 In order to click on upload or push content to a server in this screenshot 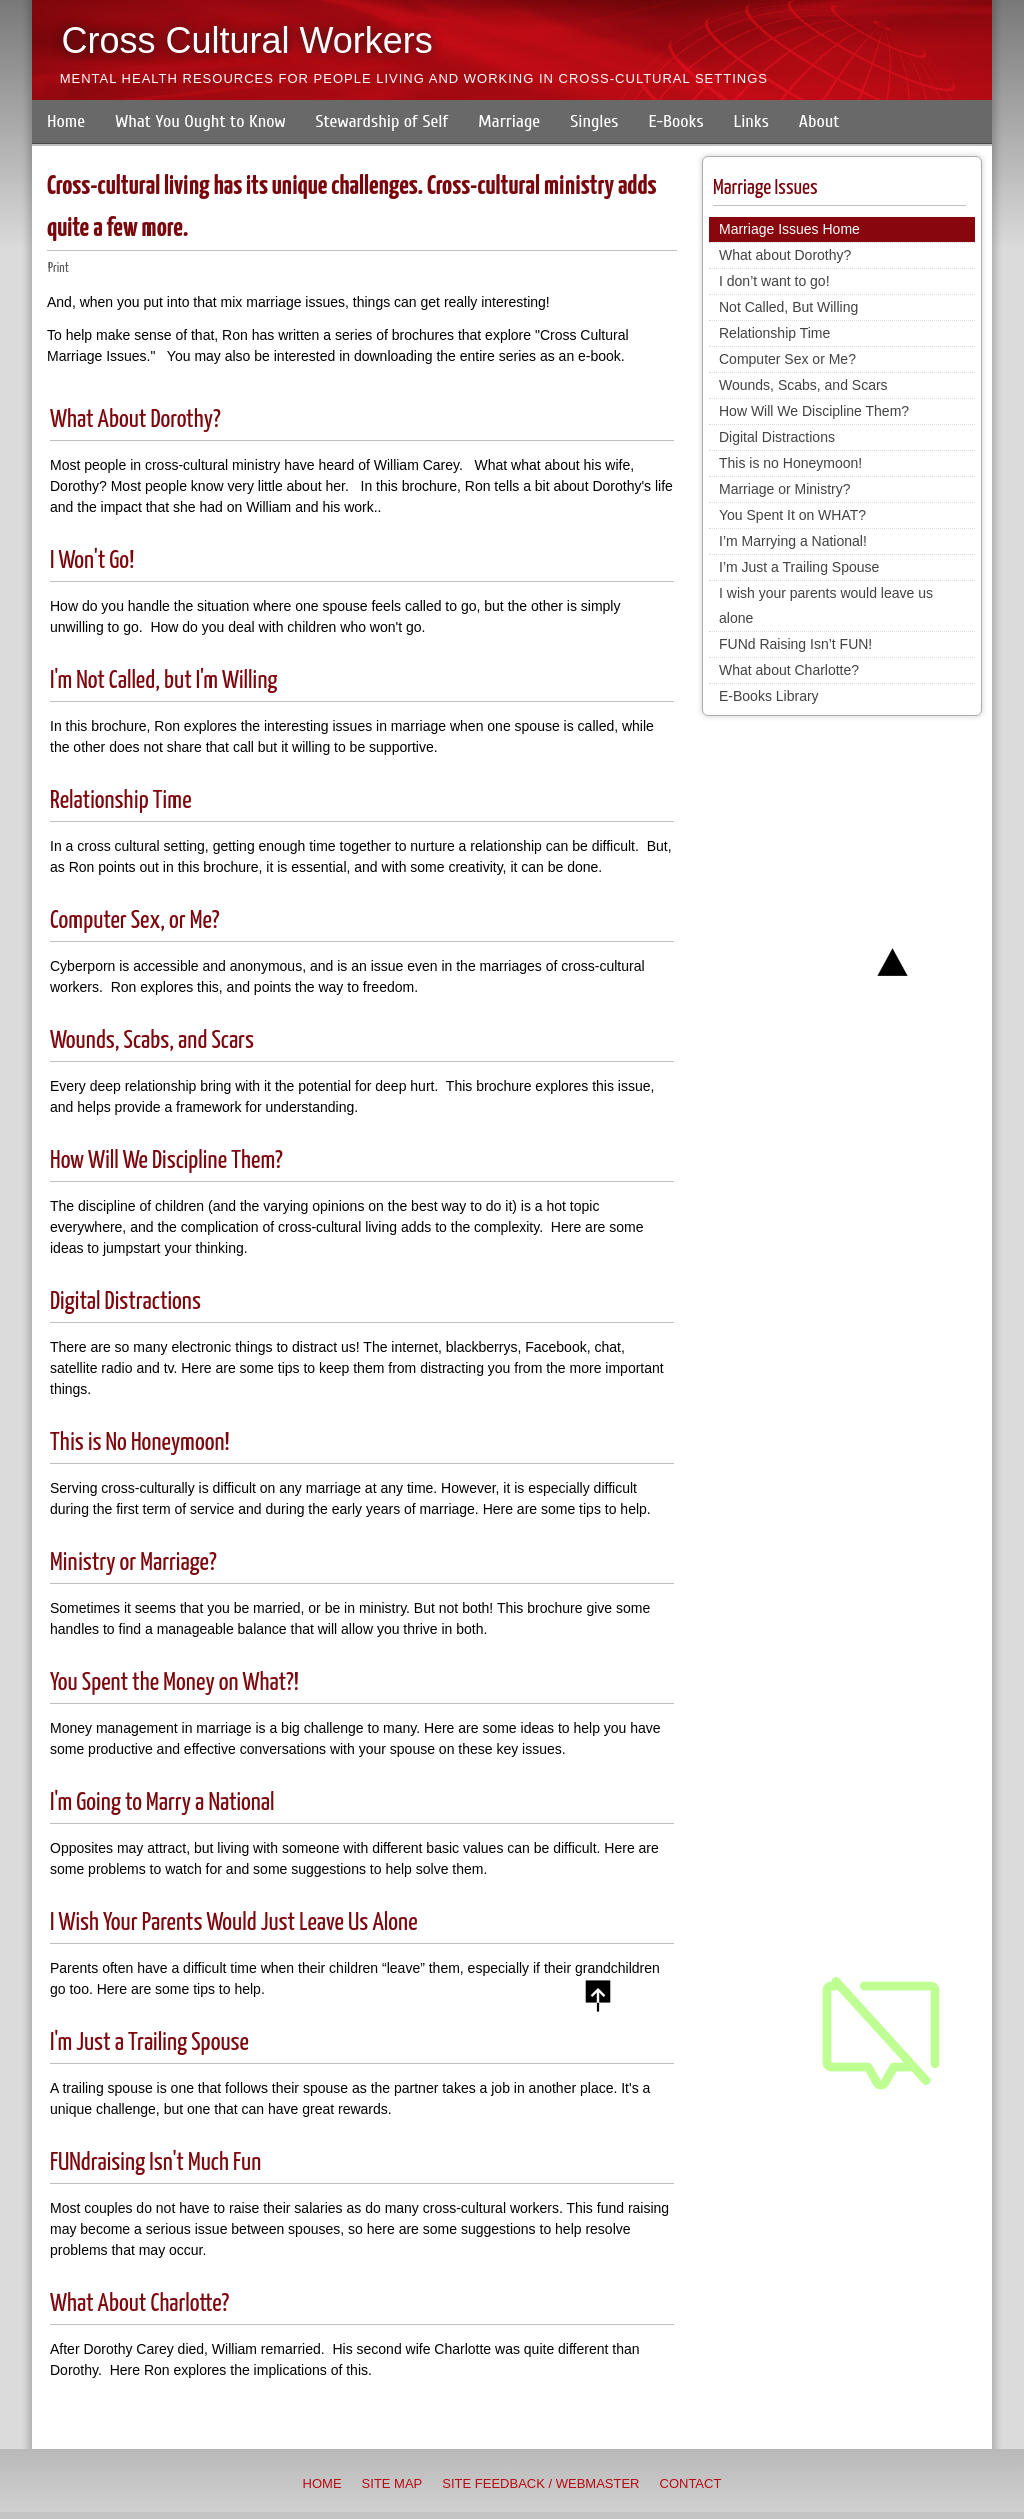, I will do `click(598, 1996)`.